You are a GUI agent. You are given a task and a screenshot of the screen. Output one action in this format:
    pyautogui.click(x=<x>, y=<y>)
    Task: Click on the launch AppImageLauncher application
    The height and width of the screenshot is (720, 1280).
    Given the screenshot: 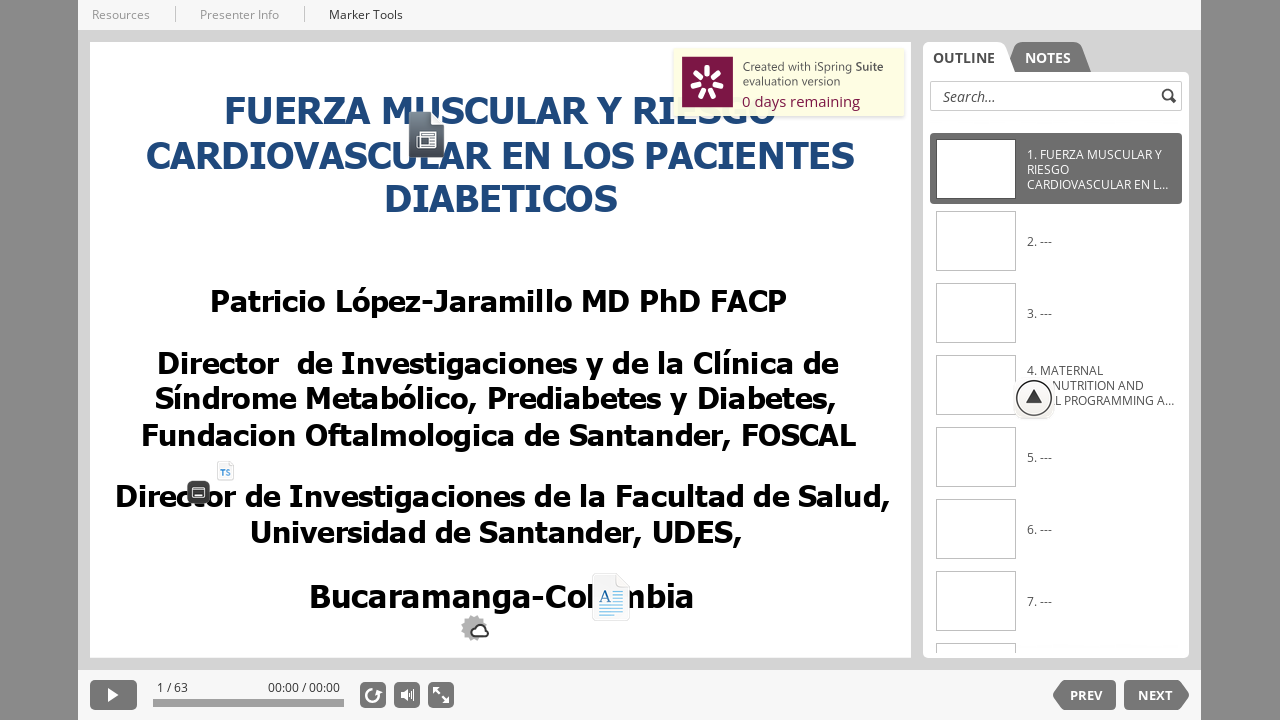 What is the action you would take?
    pyautogui.click(x=1034, y=398)
    